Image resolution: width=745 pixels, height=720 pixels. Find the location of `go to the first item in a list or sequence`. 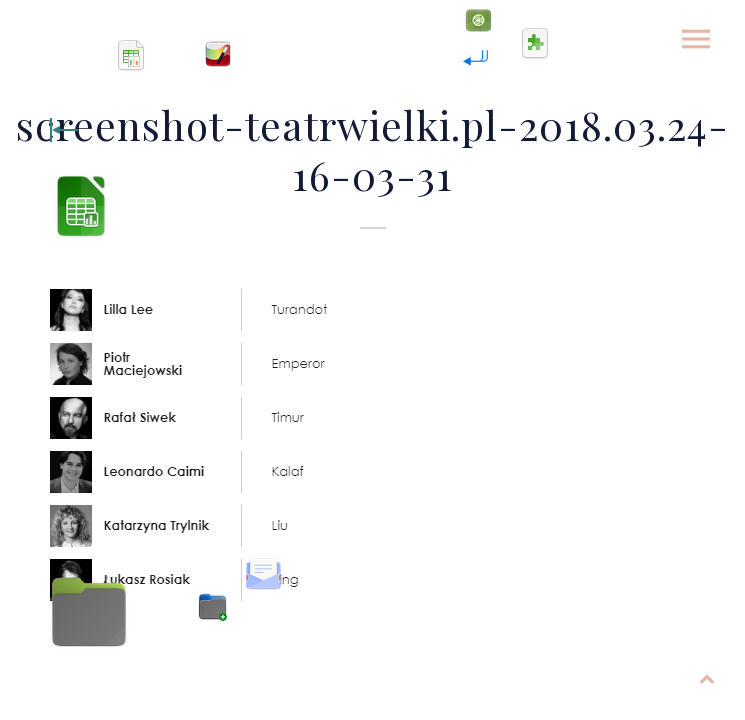

go to the first item in a list or sequence is located at coordinates (64, 130).